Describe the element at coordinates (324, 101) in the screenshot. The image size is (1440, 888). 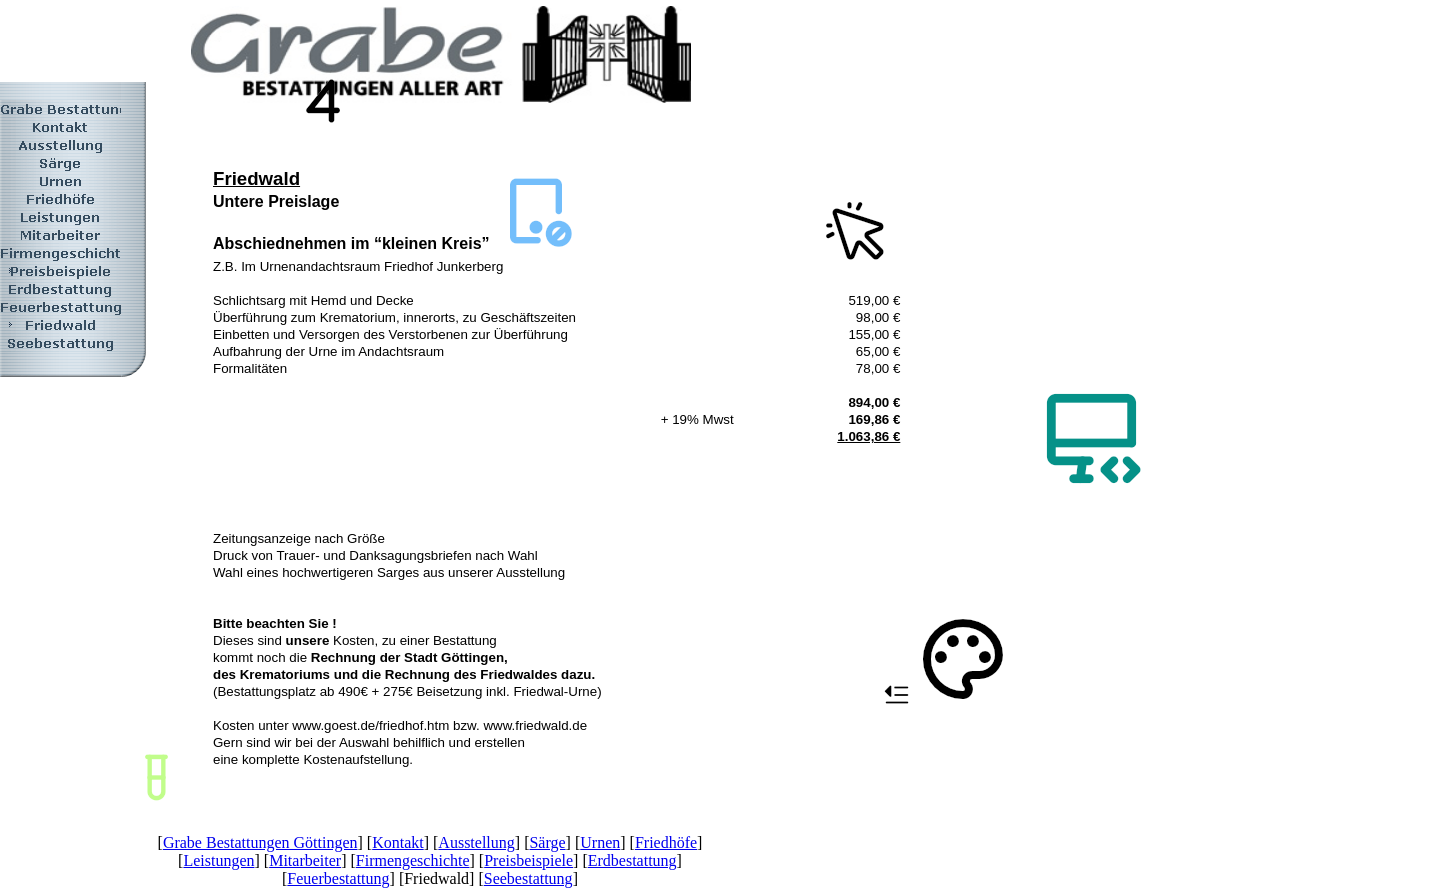
I see `indicates step four in a multi-step process` at that location.